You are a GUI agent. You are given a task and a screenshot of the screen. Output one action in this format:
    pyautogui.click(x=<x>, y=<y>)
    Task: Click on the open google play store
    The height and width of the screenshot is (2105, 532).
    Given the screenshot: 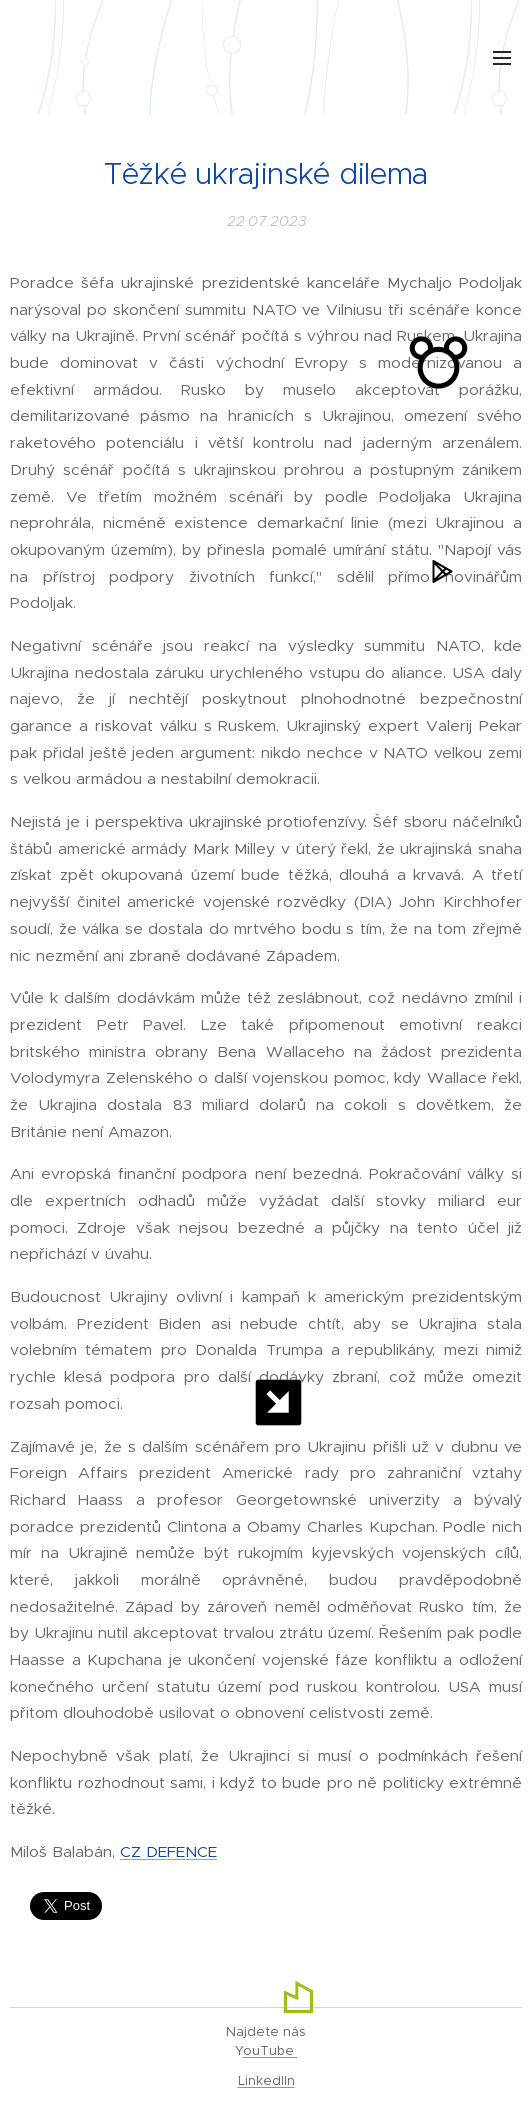 What is the action you would take?
    pyautogui.click(x=442, y=571)
    